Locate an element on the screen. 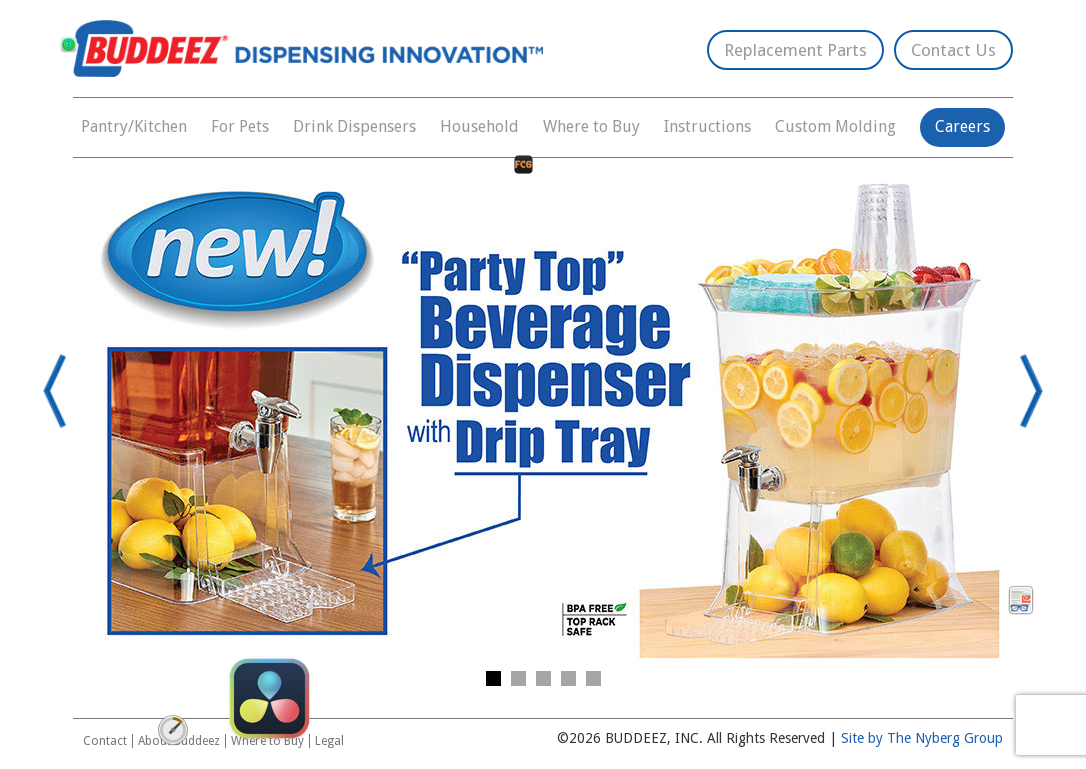 The width and height of the screenshot is (1086, 769). open Find My app to locate devices or people is located at coordinates (68, 44).